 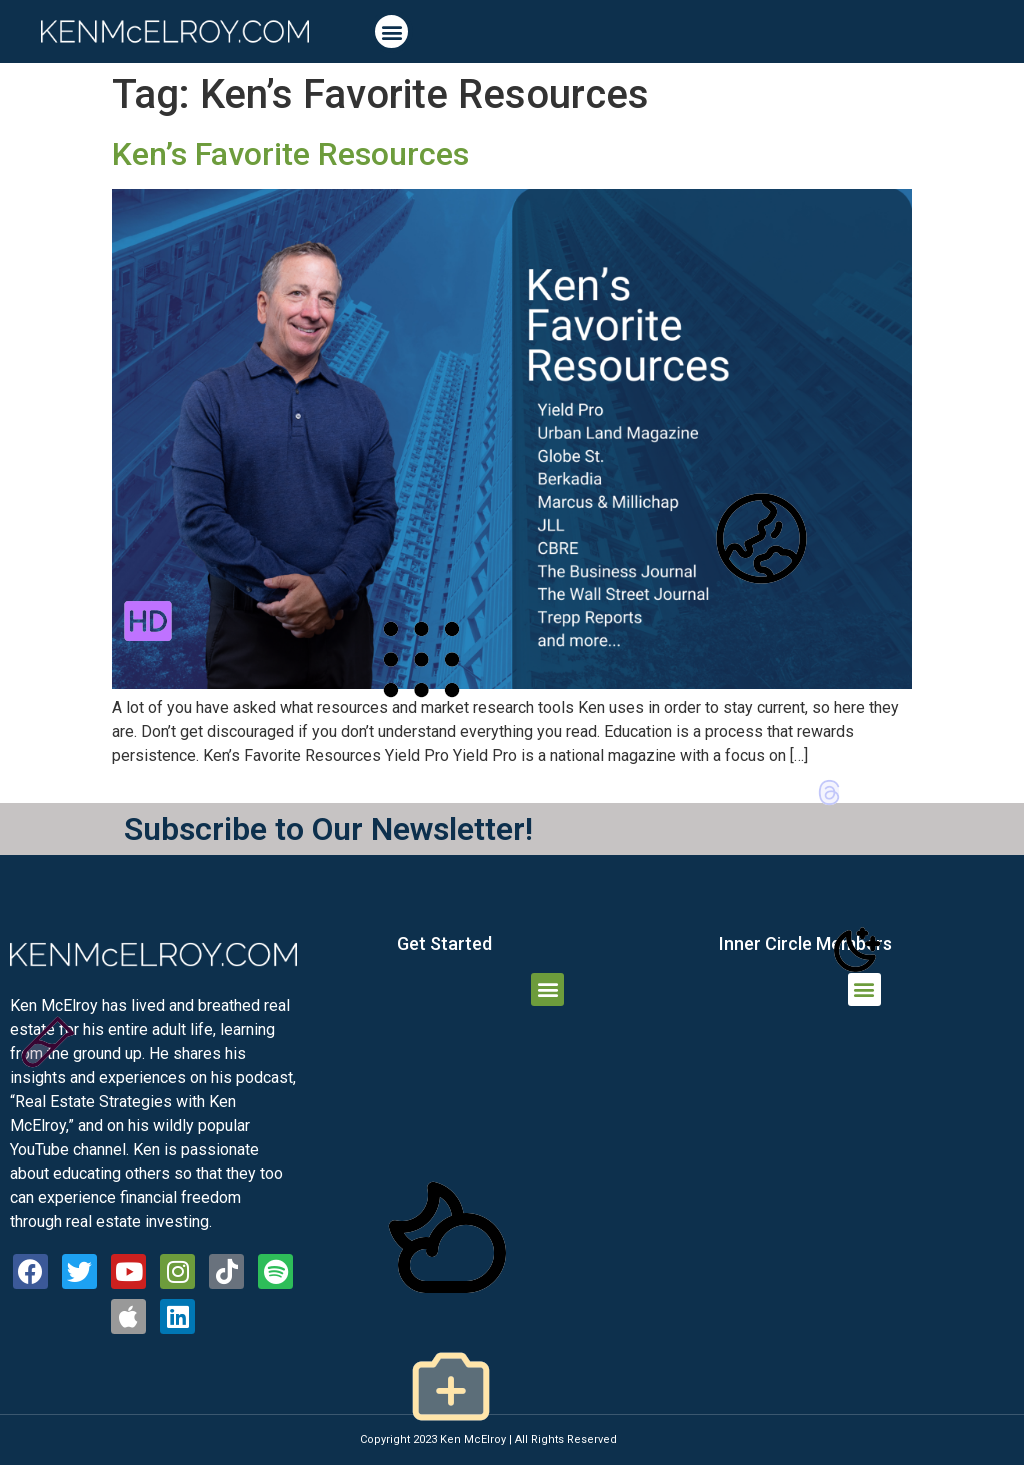 What do you see at coordinates (451, 1388) in the screenshot?
I see `add a new photo` at bounding box center [451, 1388].